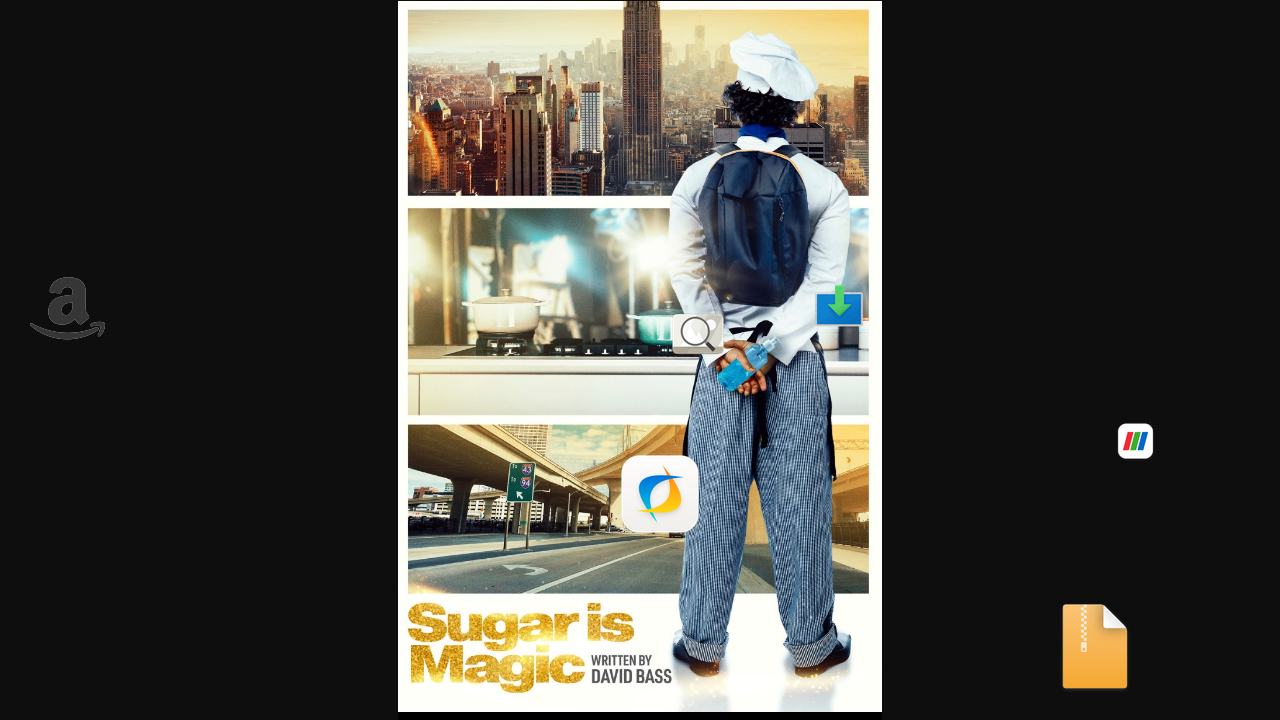 The image size is (1280, 720). Describe the element at coordinates (698, 334) in the screenshot. I see `open the photo viewer application` at that location.